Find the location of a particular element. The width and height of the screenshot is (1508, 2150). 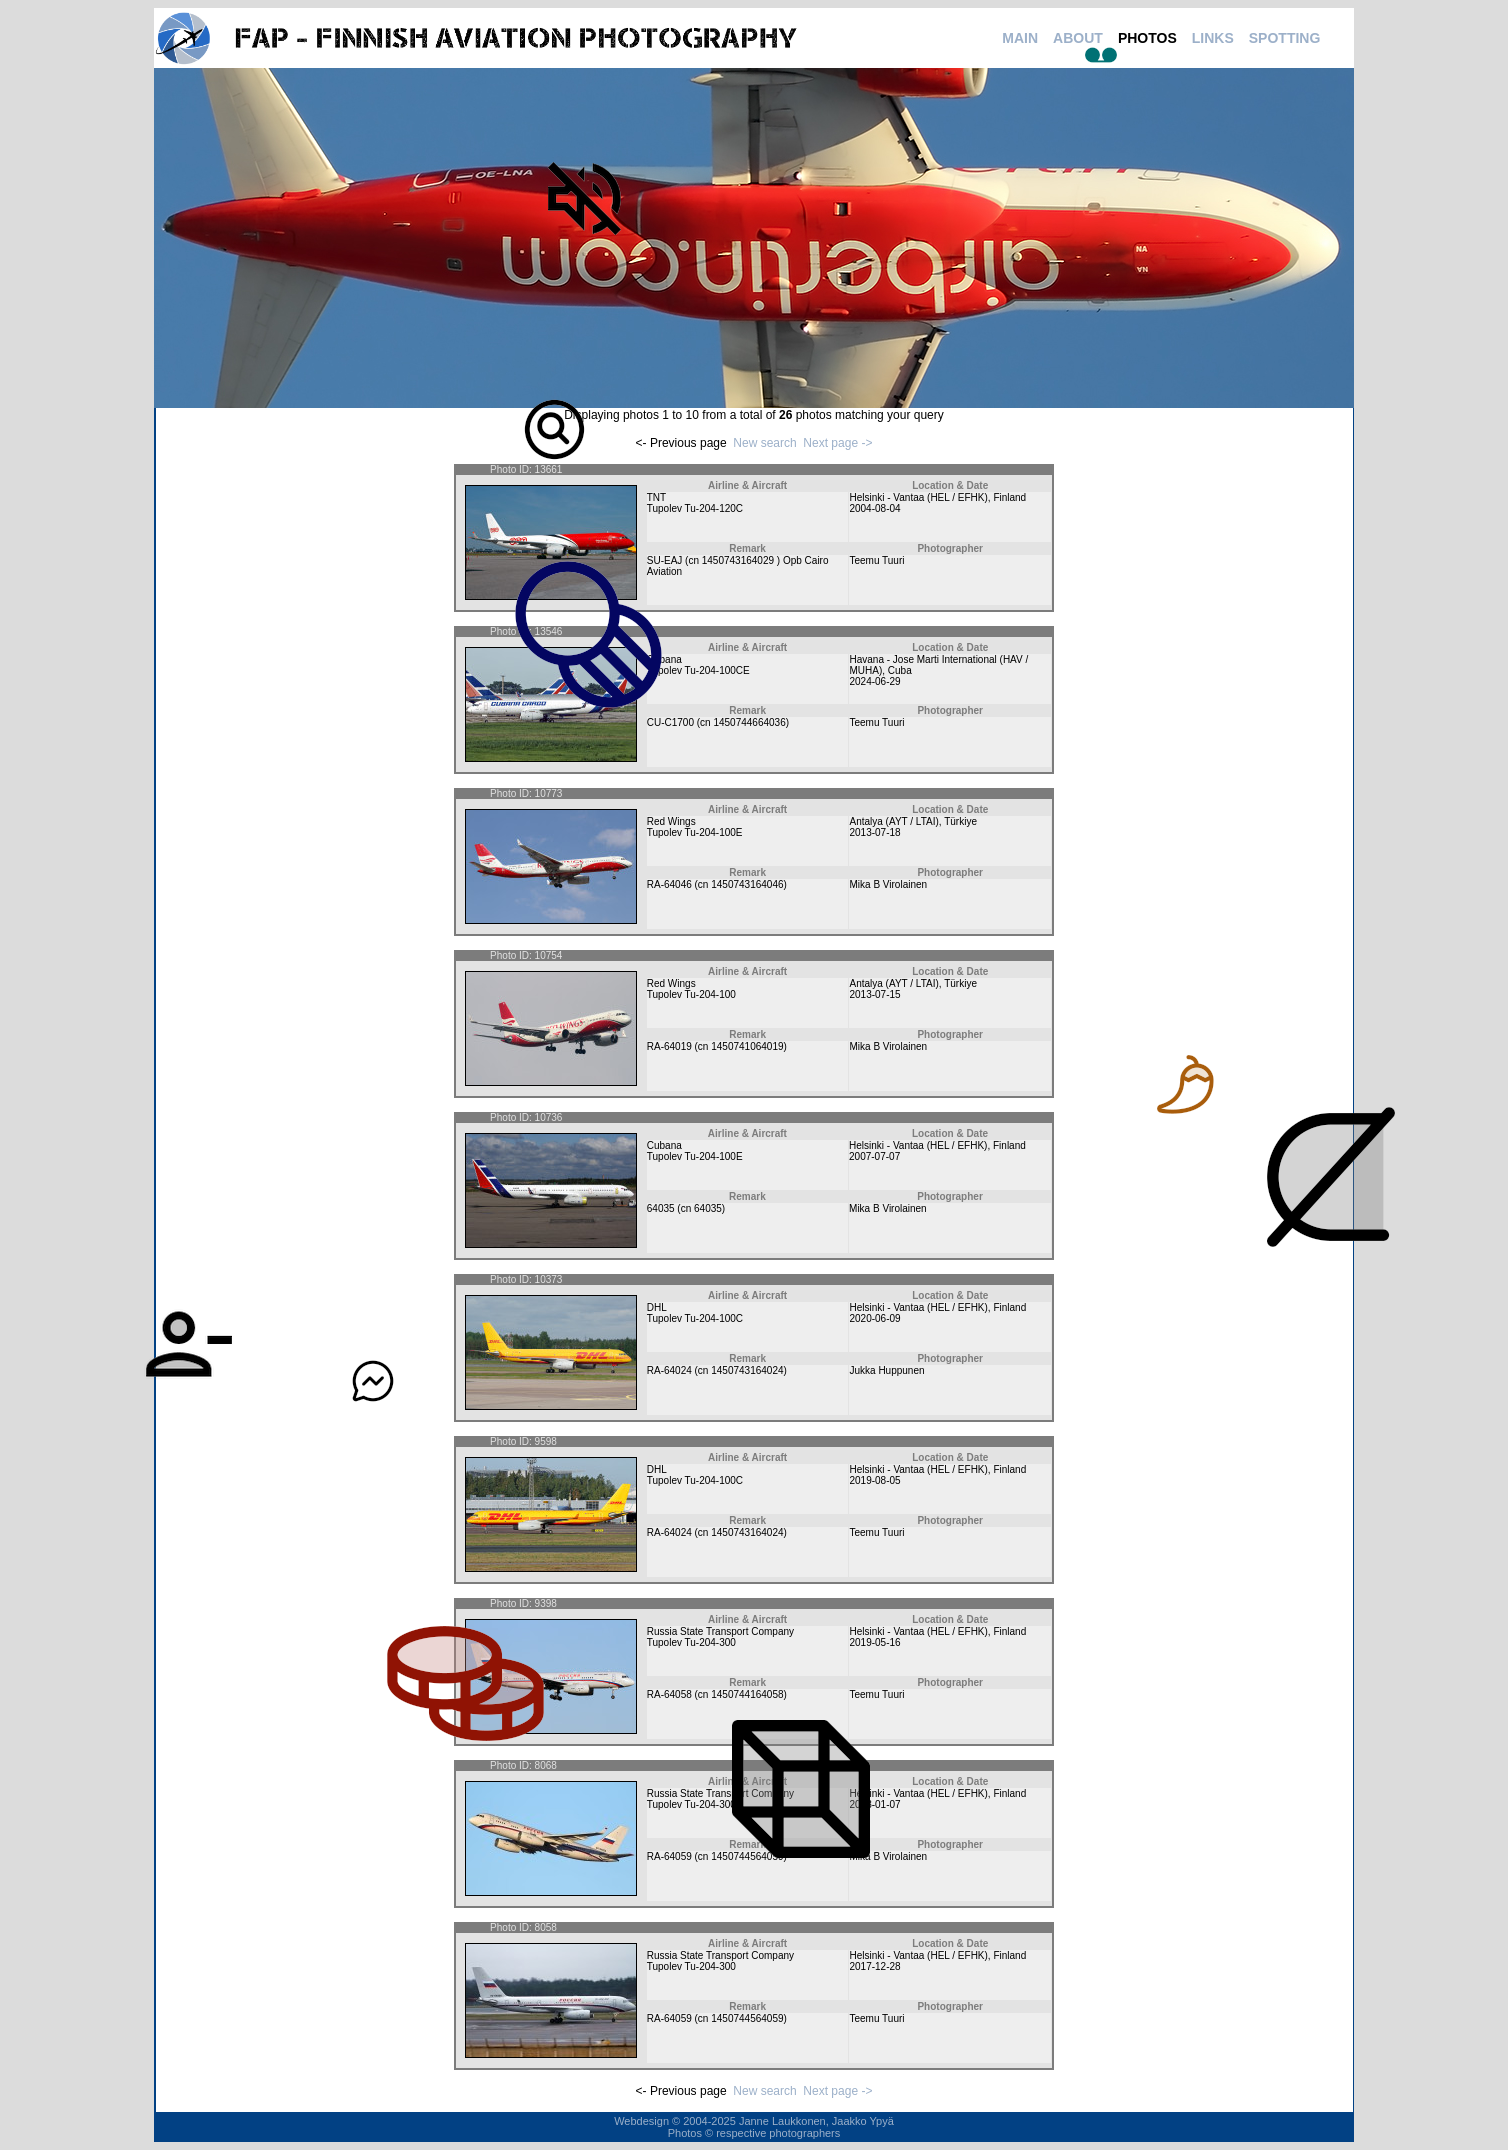

open Facebook Messenger is located at coordinates (373, 1381).